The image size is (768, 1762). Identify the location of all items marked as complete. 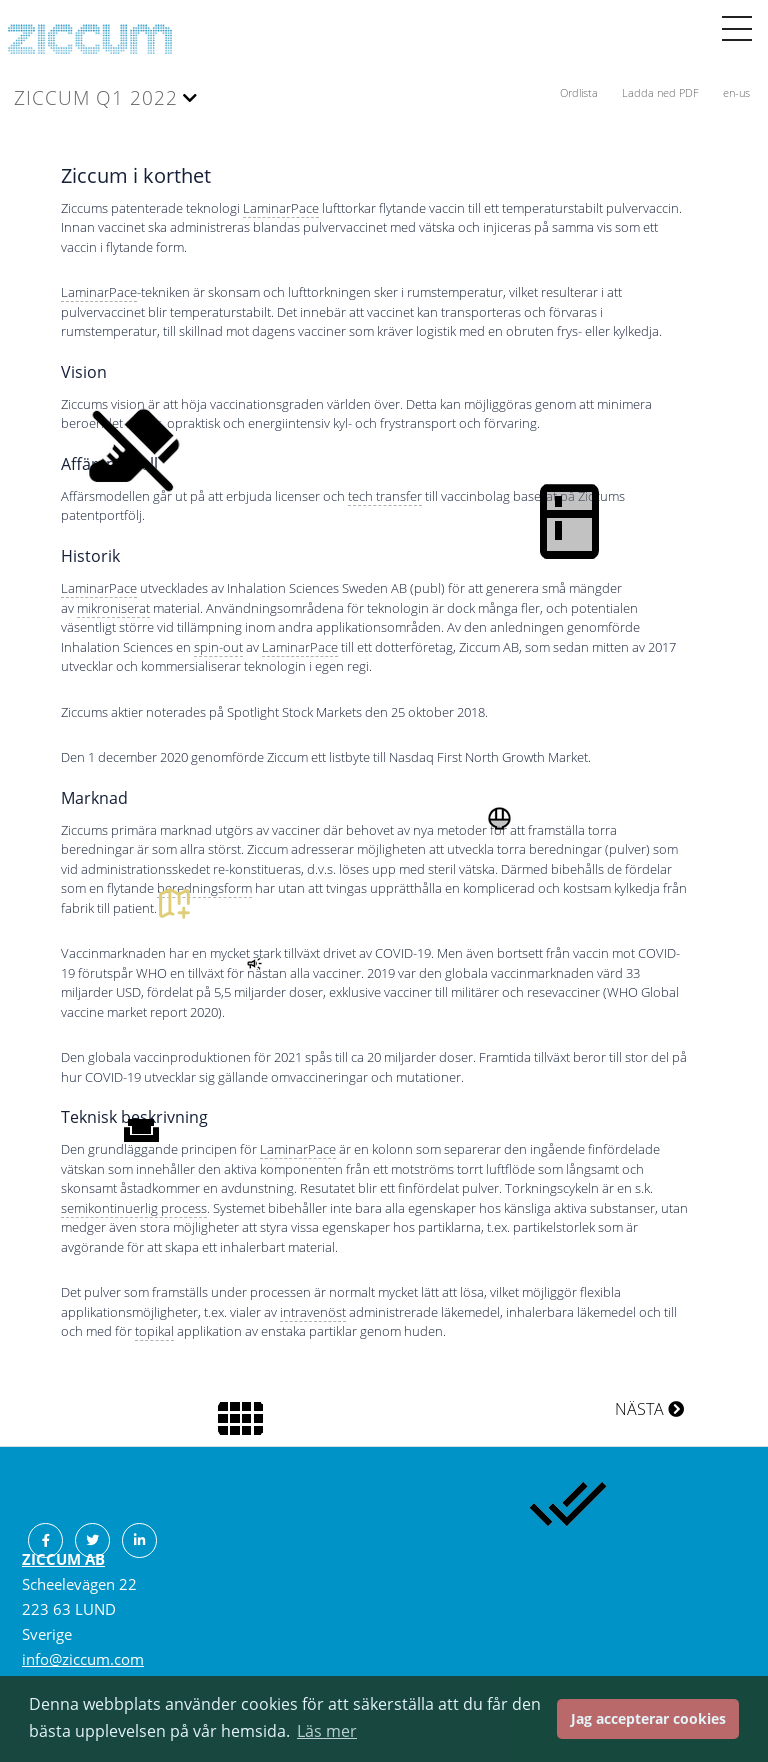
(568, 1503).